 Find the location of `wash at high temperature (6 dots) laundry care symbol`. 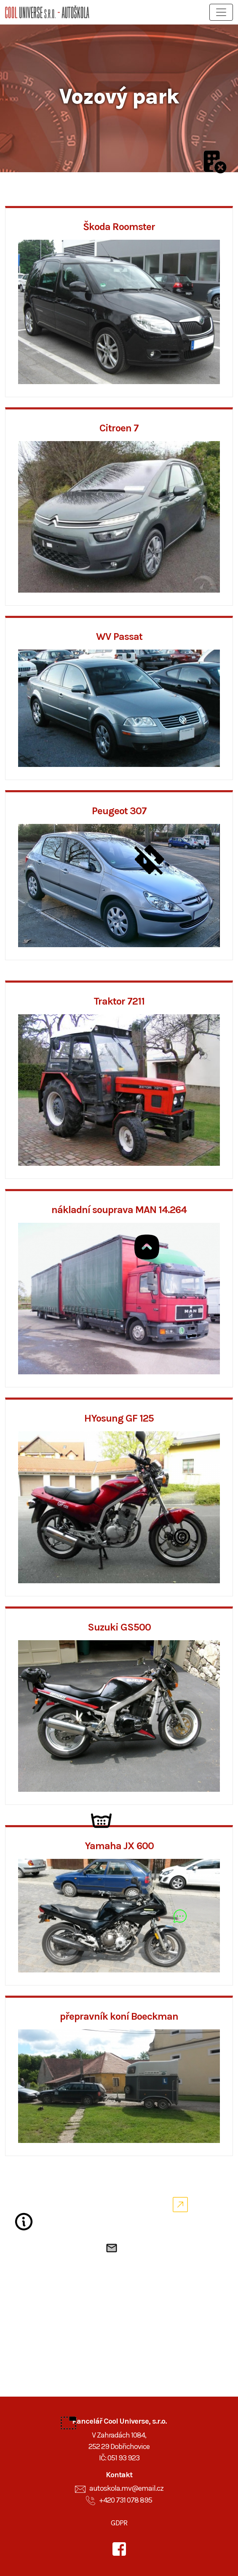

wash at high temperature (6 dots) laundry care symbol is located at coordinates (101, 1820).